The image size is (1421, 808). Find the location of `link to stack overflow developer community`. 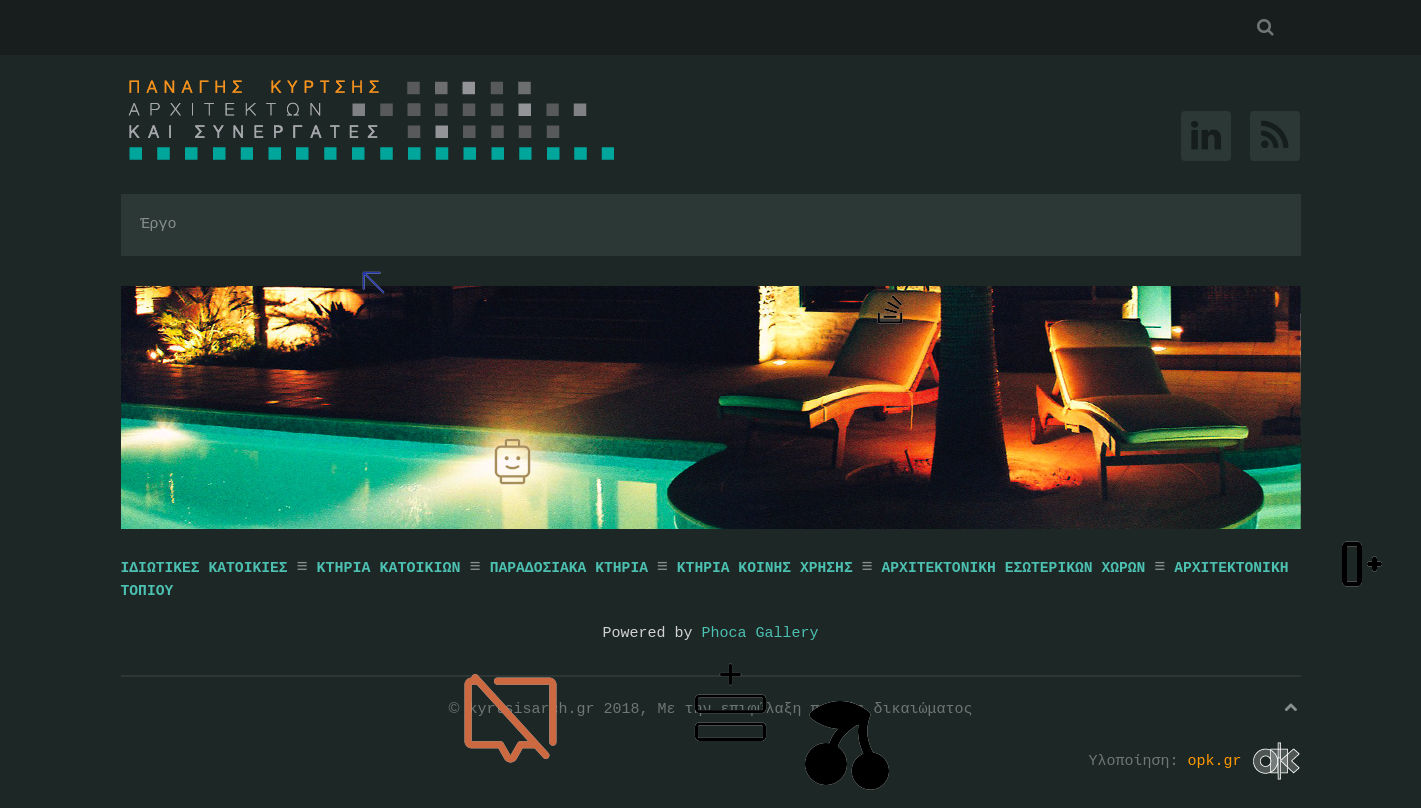

link to stack overflow developer community is located at coordinates (890, 310).